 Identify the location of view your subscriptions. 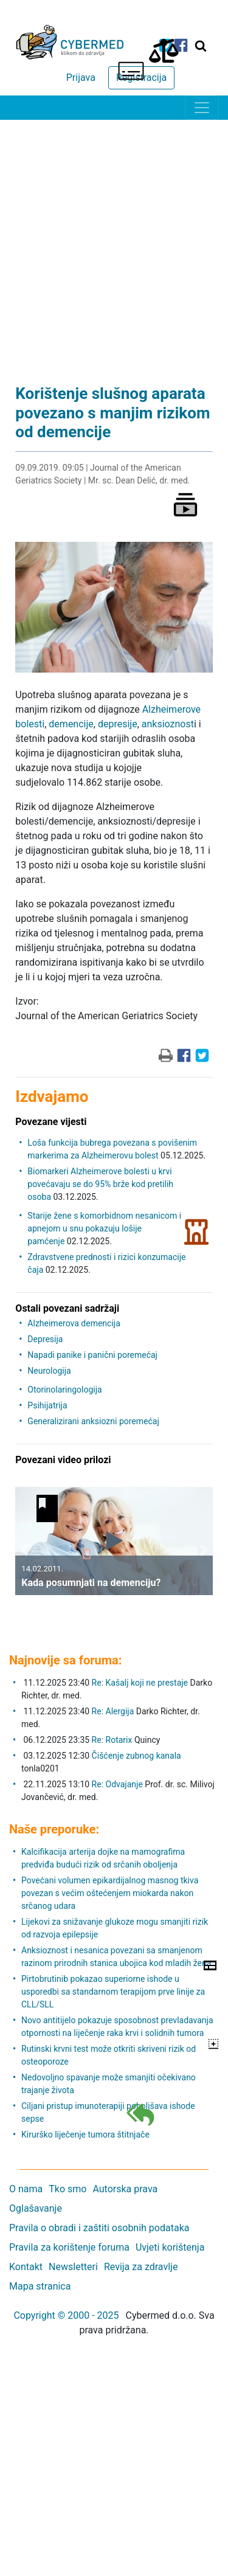
(185, 505).